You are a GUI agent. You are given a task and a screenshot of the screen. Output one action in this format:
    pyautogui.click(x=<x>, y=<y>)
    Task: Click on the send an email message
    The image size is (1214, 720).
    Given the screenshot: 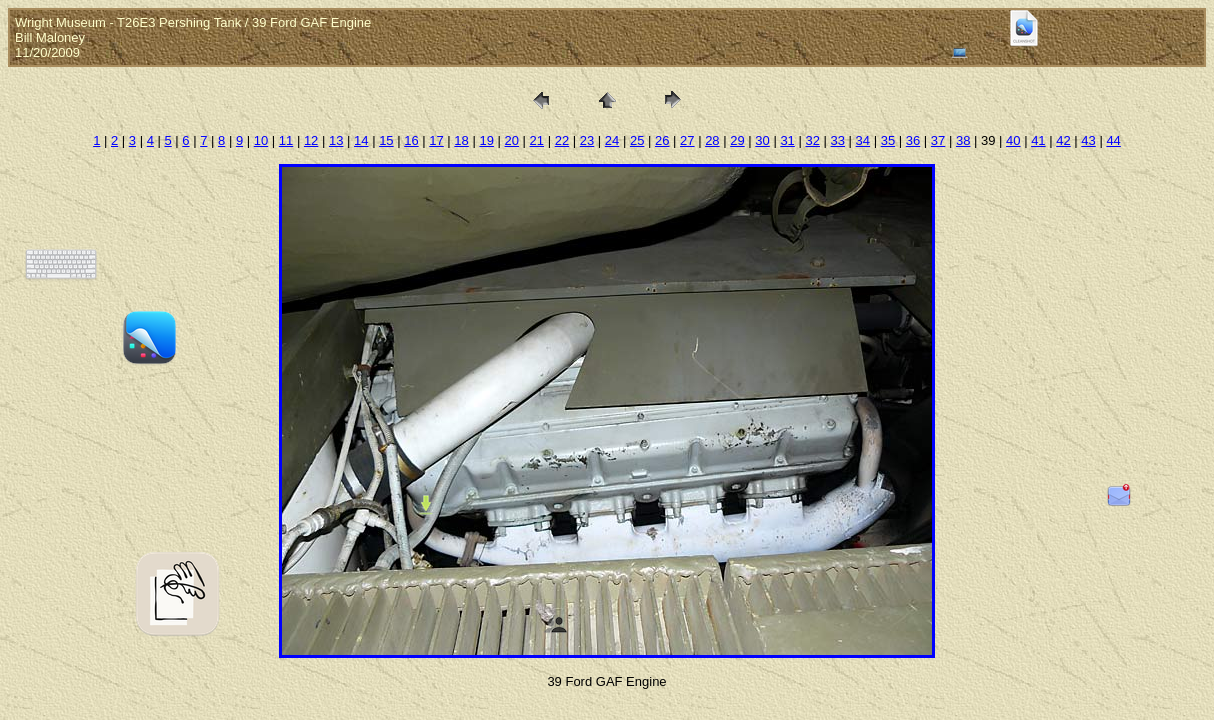 What is the action you would take?
    pyautogui.click(x=1119, y=496)
    